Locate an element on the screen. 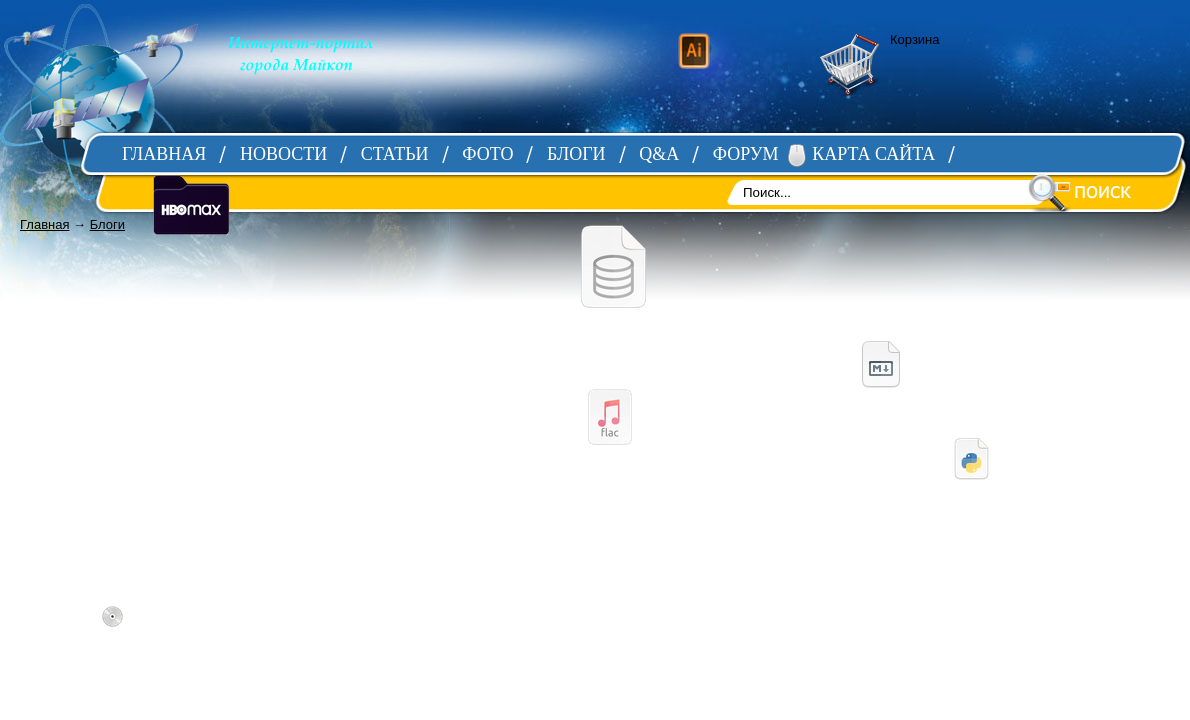 The height and width of the screenshot is (720, 1190). a markdown text file is located at coordinates (881, 364).